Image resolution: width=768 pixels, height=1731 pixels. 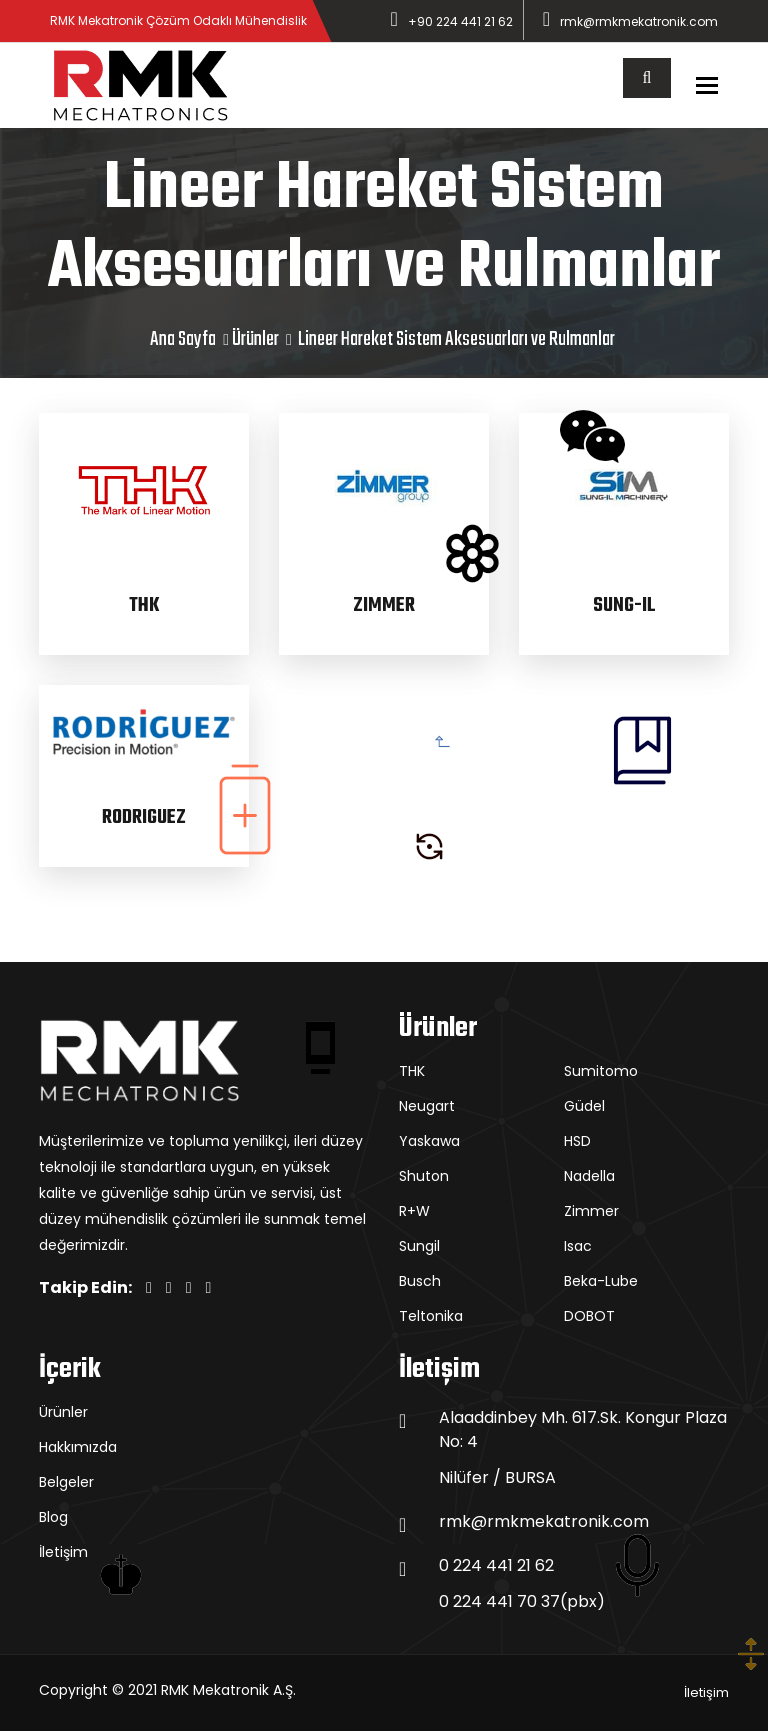 What do you see at coordinates (642, 750) in the screenshot?
I see `access your bookmarked reading material` at bounding box center [642, 750].